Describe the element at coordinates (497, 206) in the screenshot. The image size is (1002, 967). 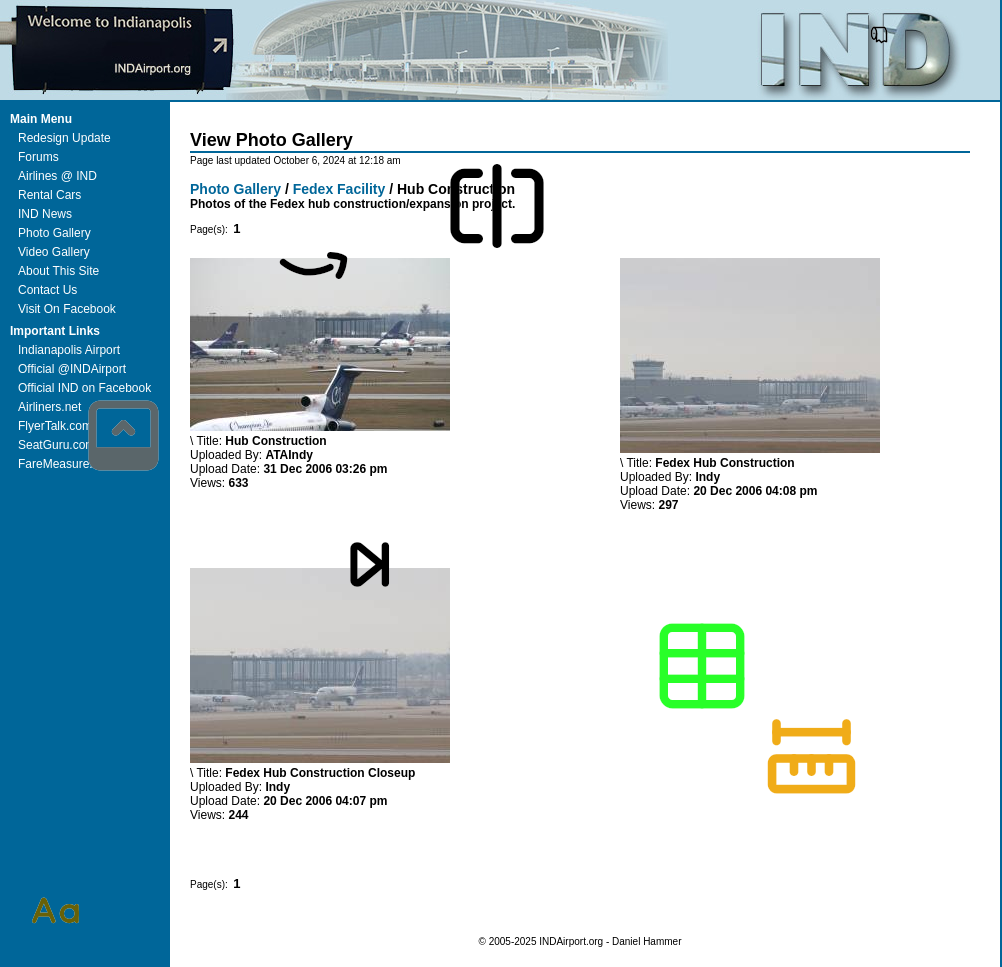
I see `split view horizontally` at that location.